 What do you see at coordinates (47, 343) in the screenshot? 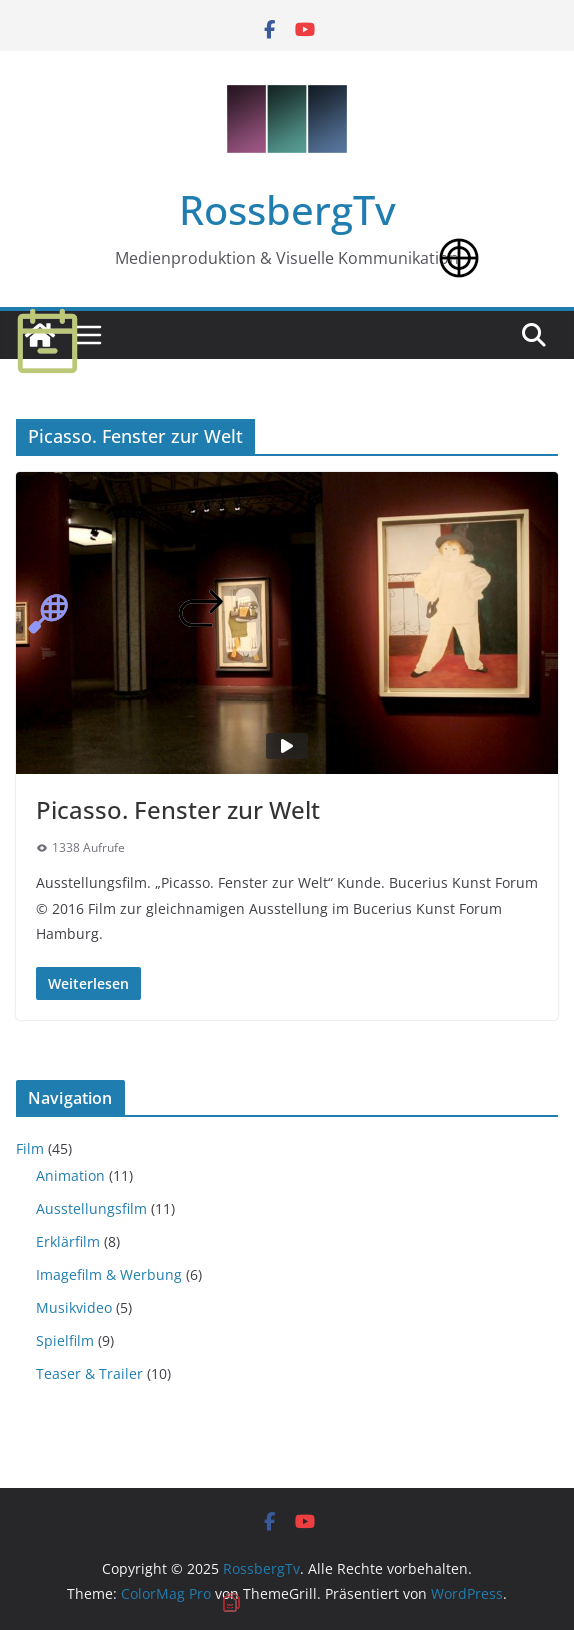
I see `remove an event from calendar` at bounding box center [47, 343].